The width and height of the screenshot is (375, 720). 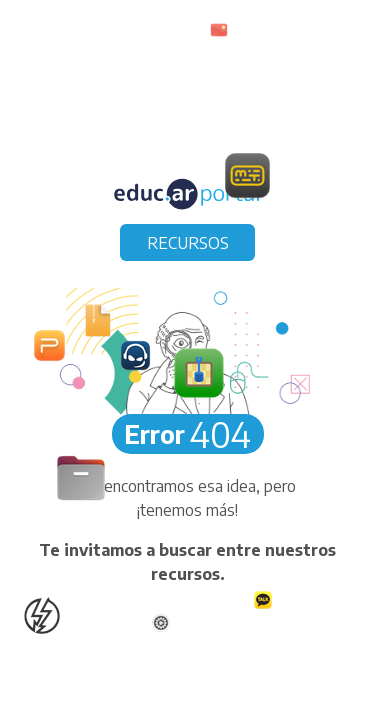 I want to click on open the file manager application, so click(x=81, y=478).